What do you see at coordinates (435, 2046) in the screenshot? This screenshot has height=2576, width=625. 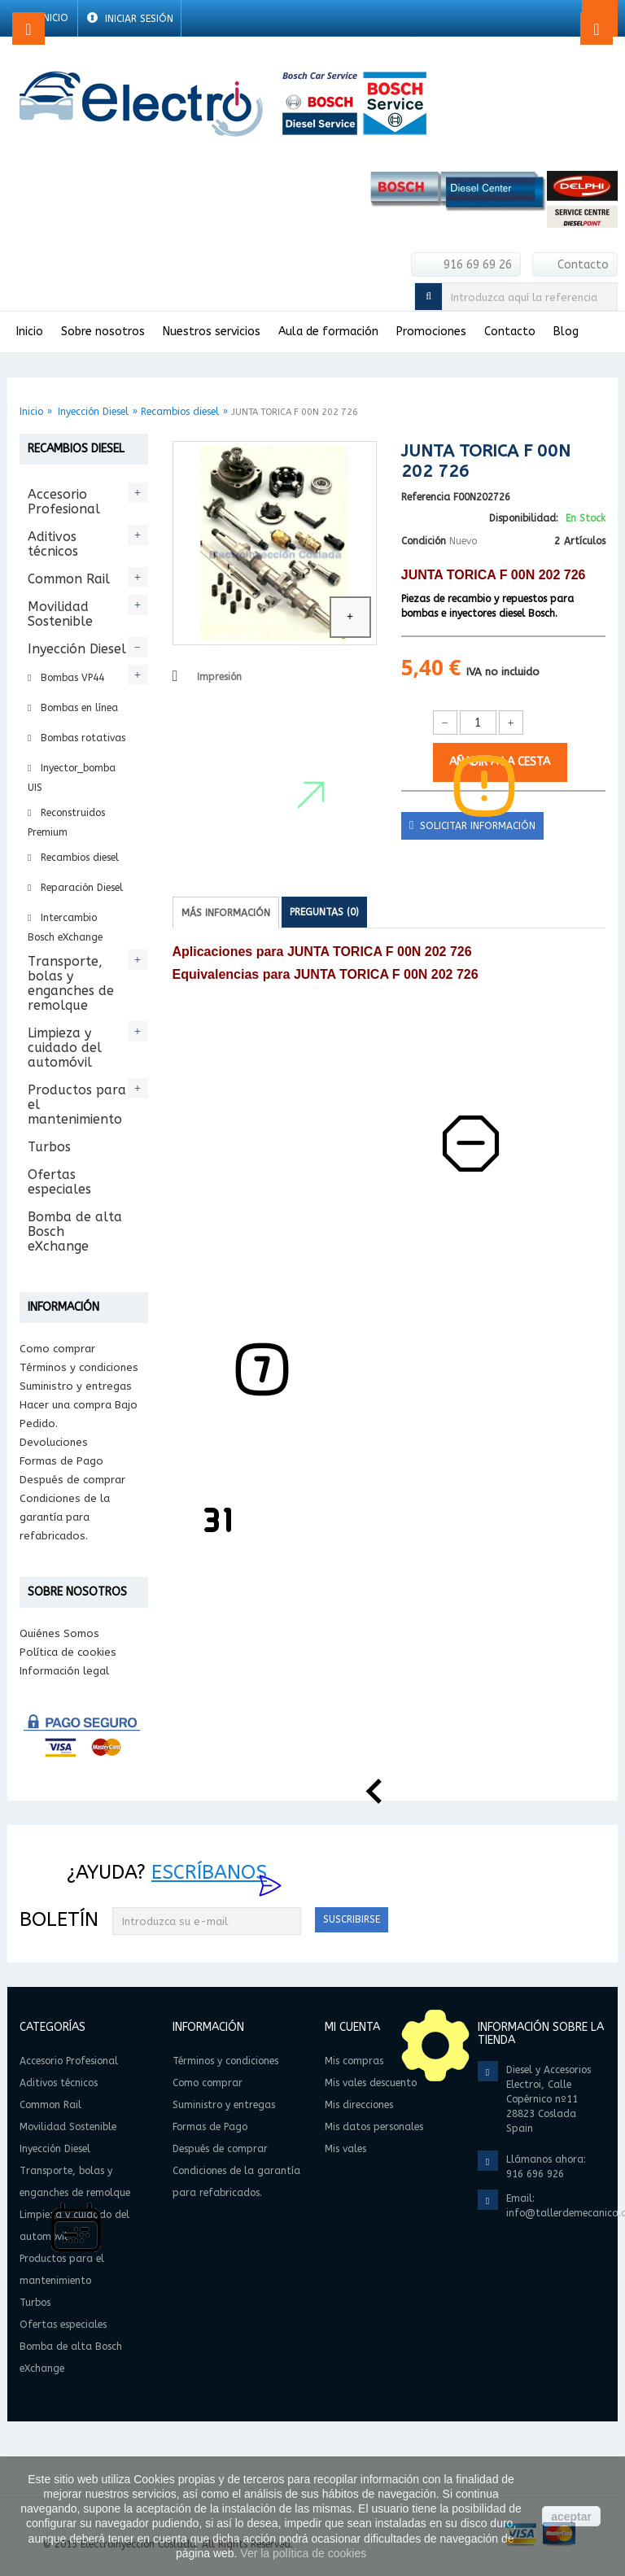 I see `access settings or preferences` at bounding box center [435, 2046].